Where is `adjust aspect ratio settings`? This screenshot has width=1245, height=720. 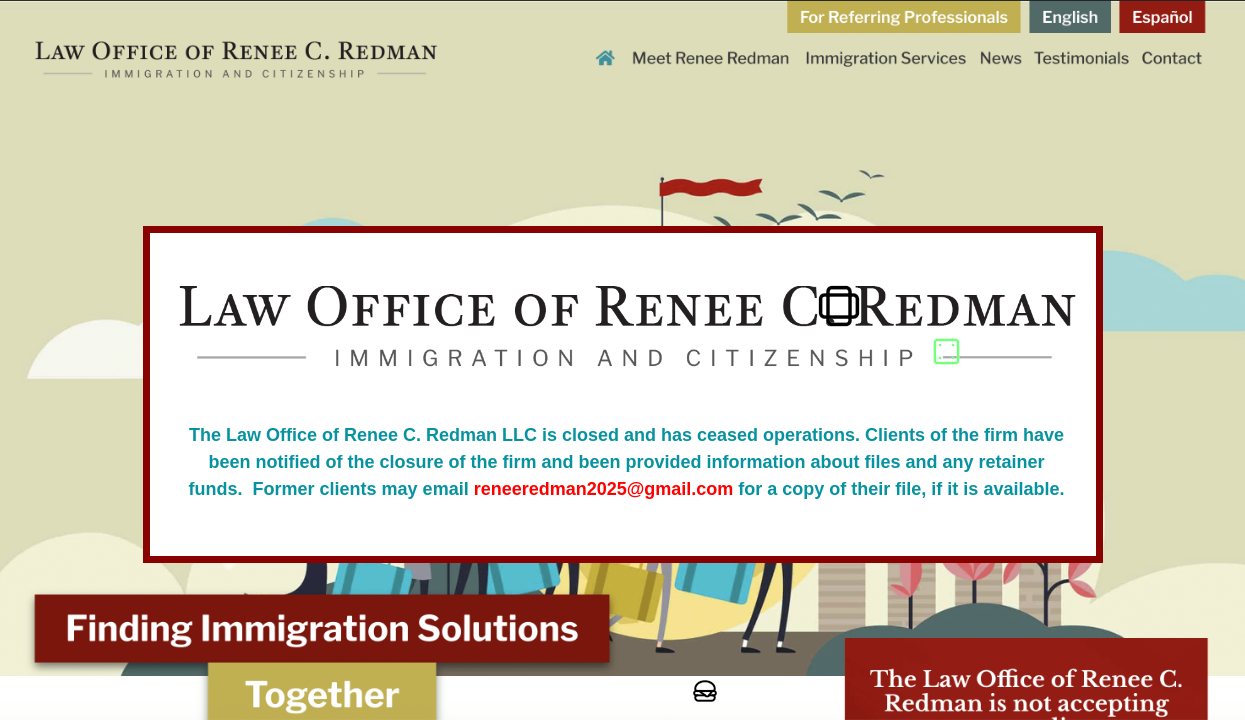 adjust aspect ratio settings is located at coordinates (839, 306).